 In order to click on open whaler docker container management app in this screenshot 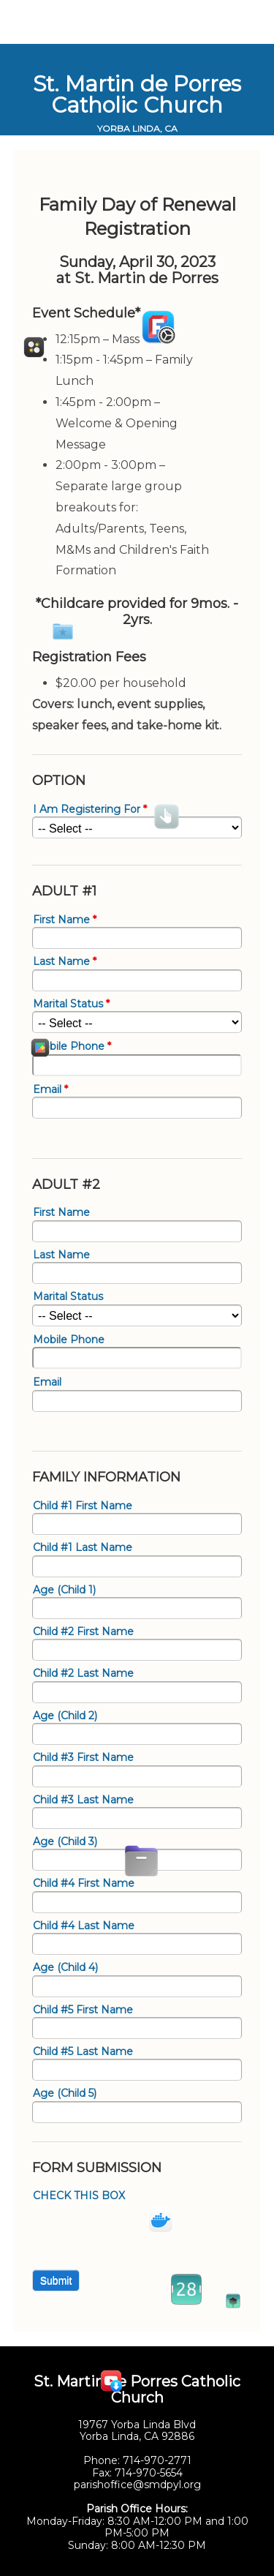, I will do `click(161, 2220)`.